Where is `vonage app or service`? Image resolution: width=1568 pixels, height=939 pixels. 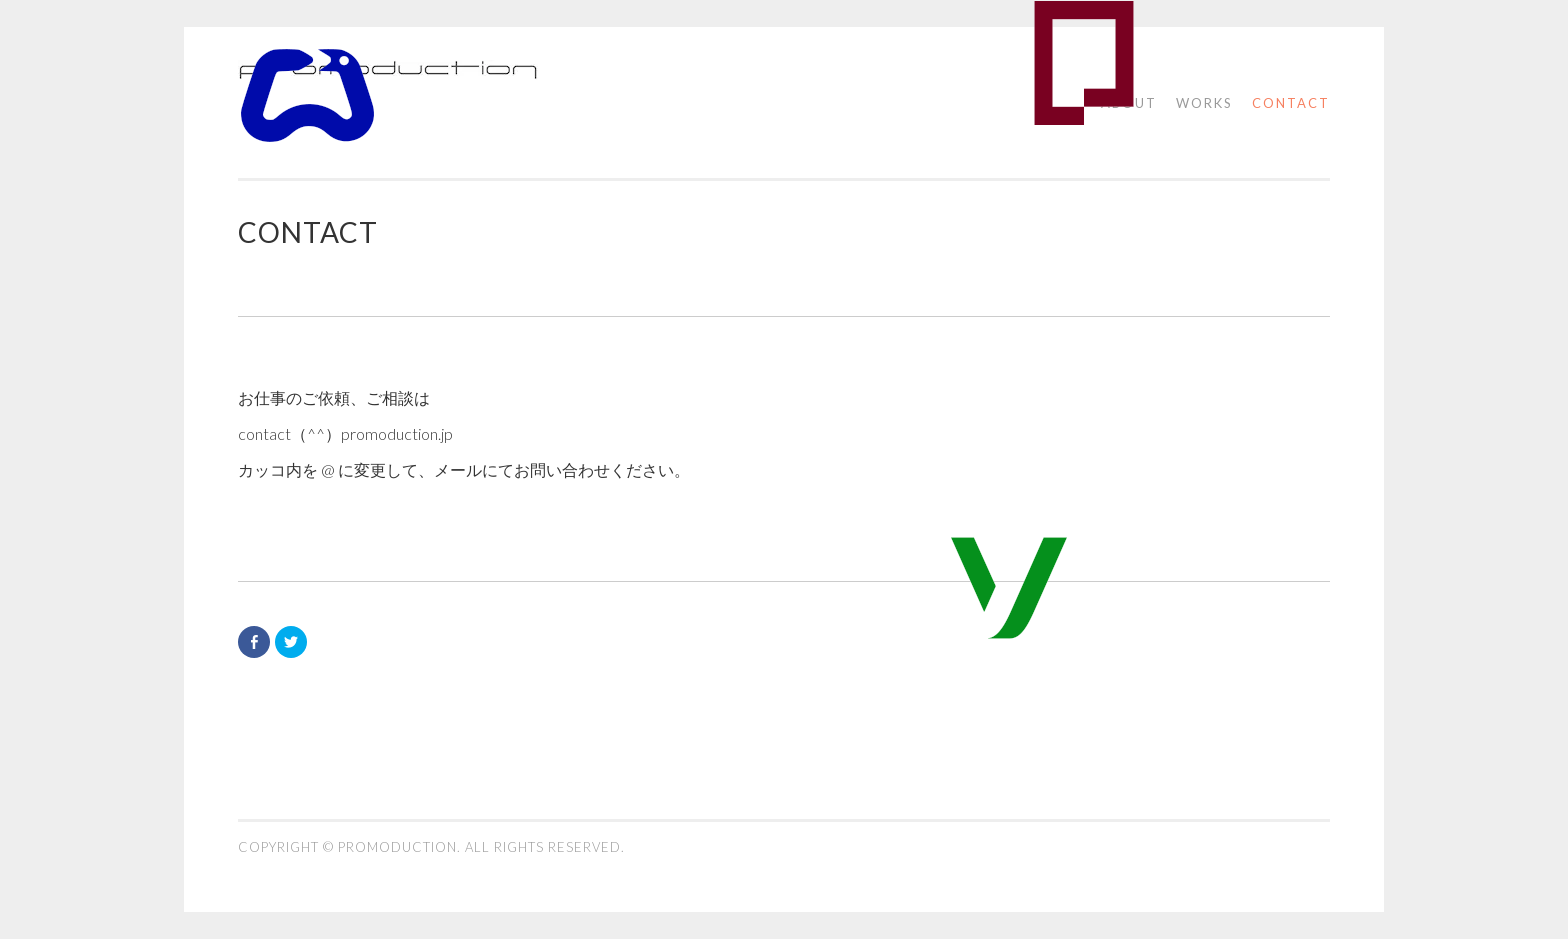
vonage app or service is located at coordinates (1009, 588).